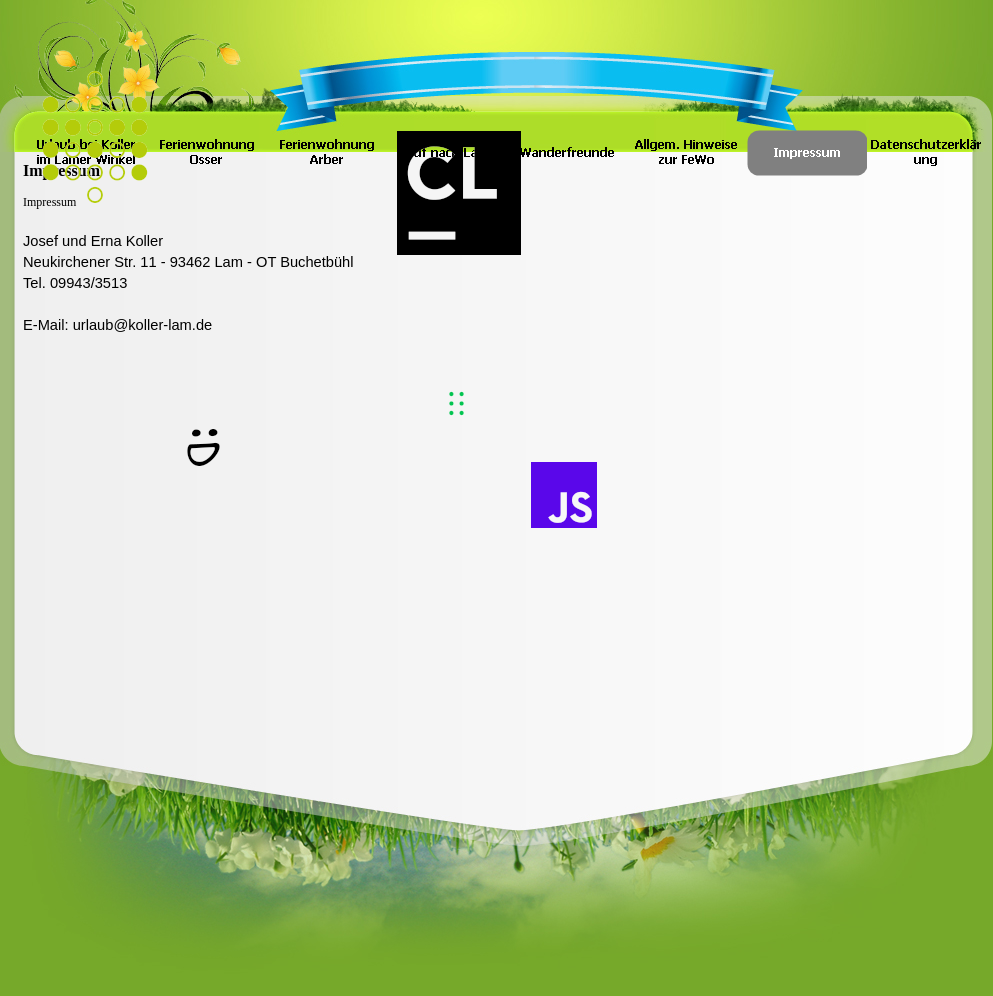 The height and width of the screenshot is (996, 993). What do you see at coordinates (456, 403) in the screenshot?
I see `drag to reorder this item` at bounding box center [456, 403].